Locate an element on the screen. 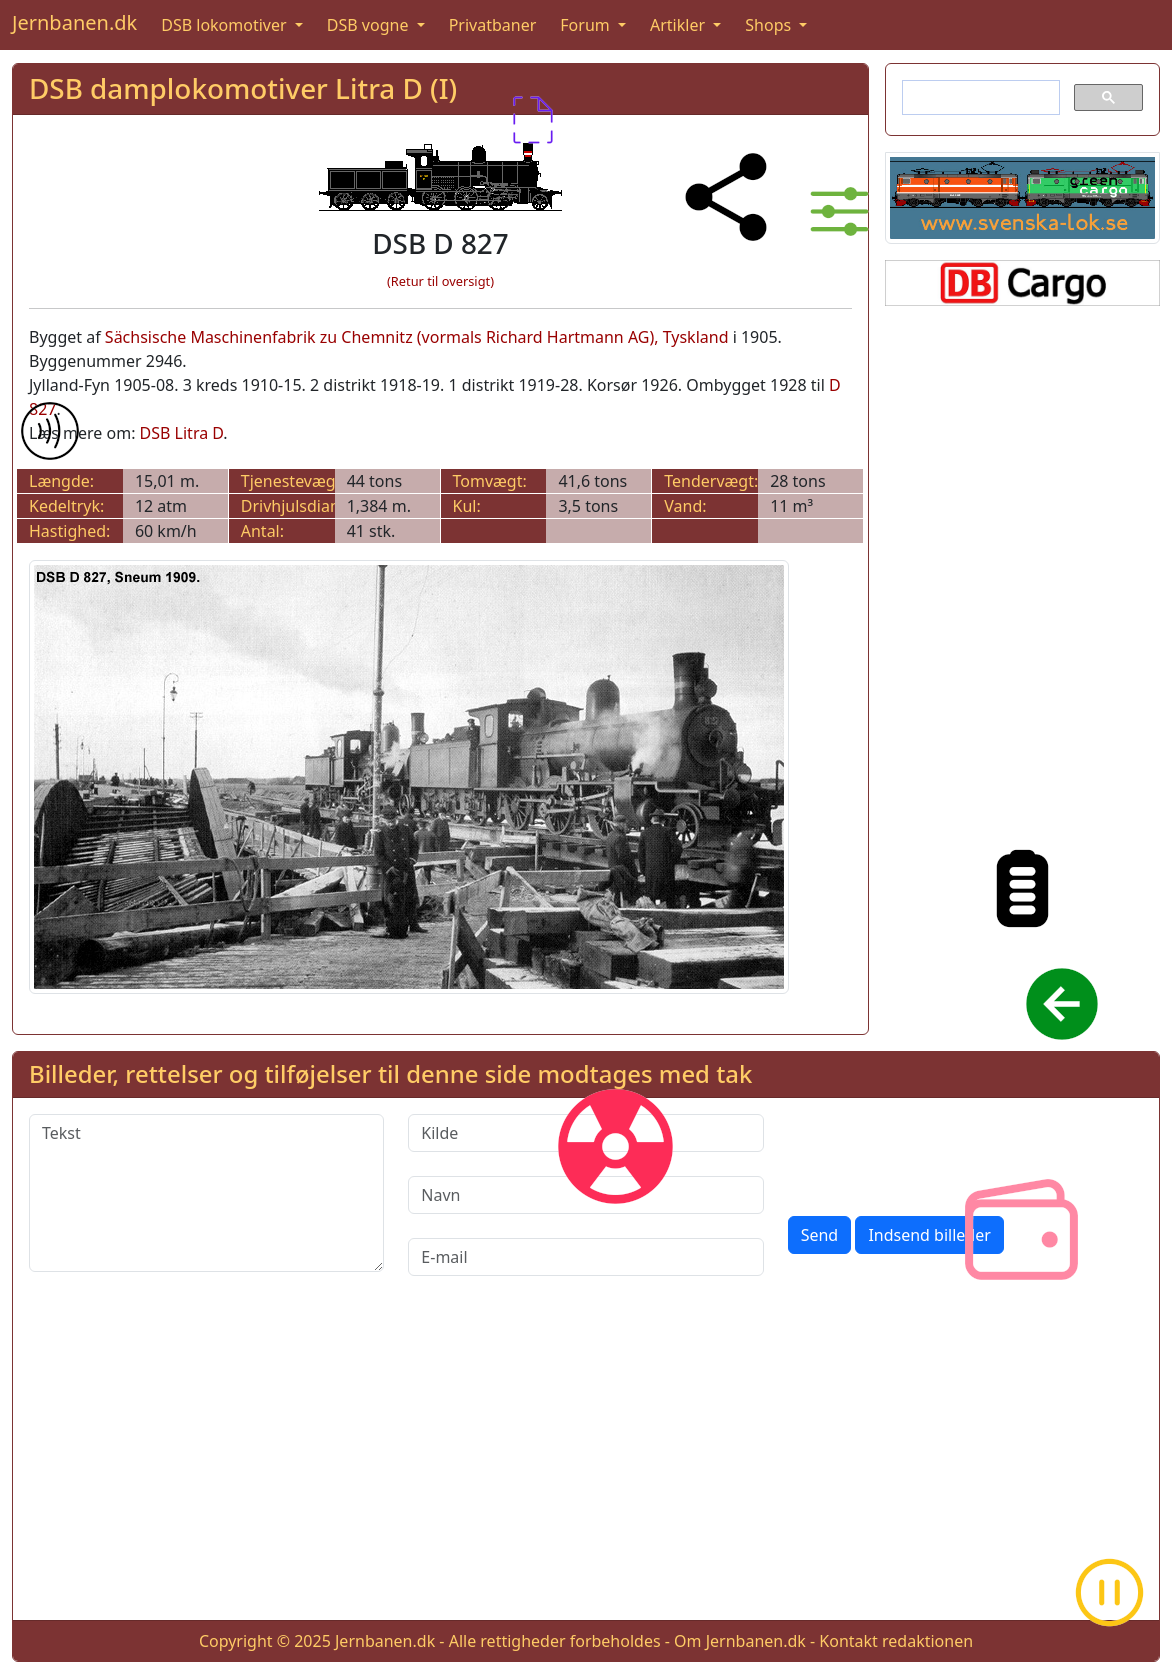 This screenshot has height=1678, width=1172. go back to the previous screen is located at coordinates (1062, 1004).